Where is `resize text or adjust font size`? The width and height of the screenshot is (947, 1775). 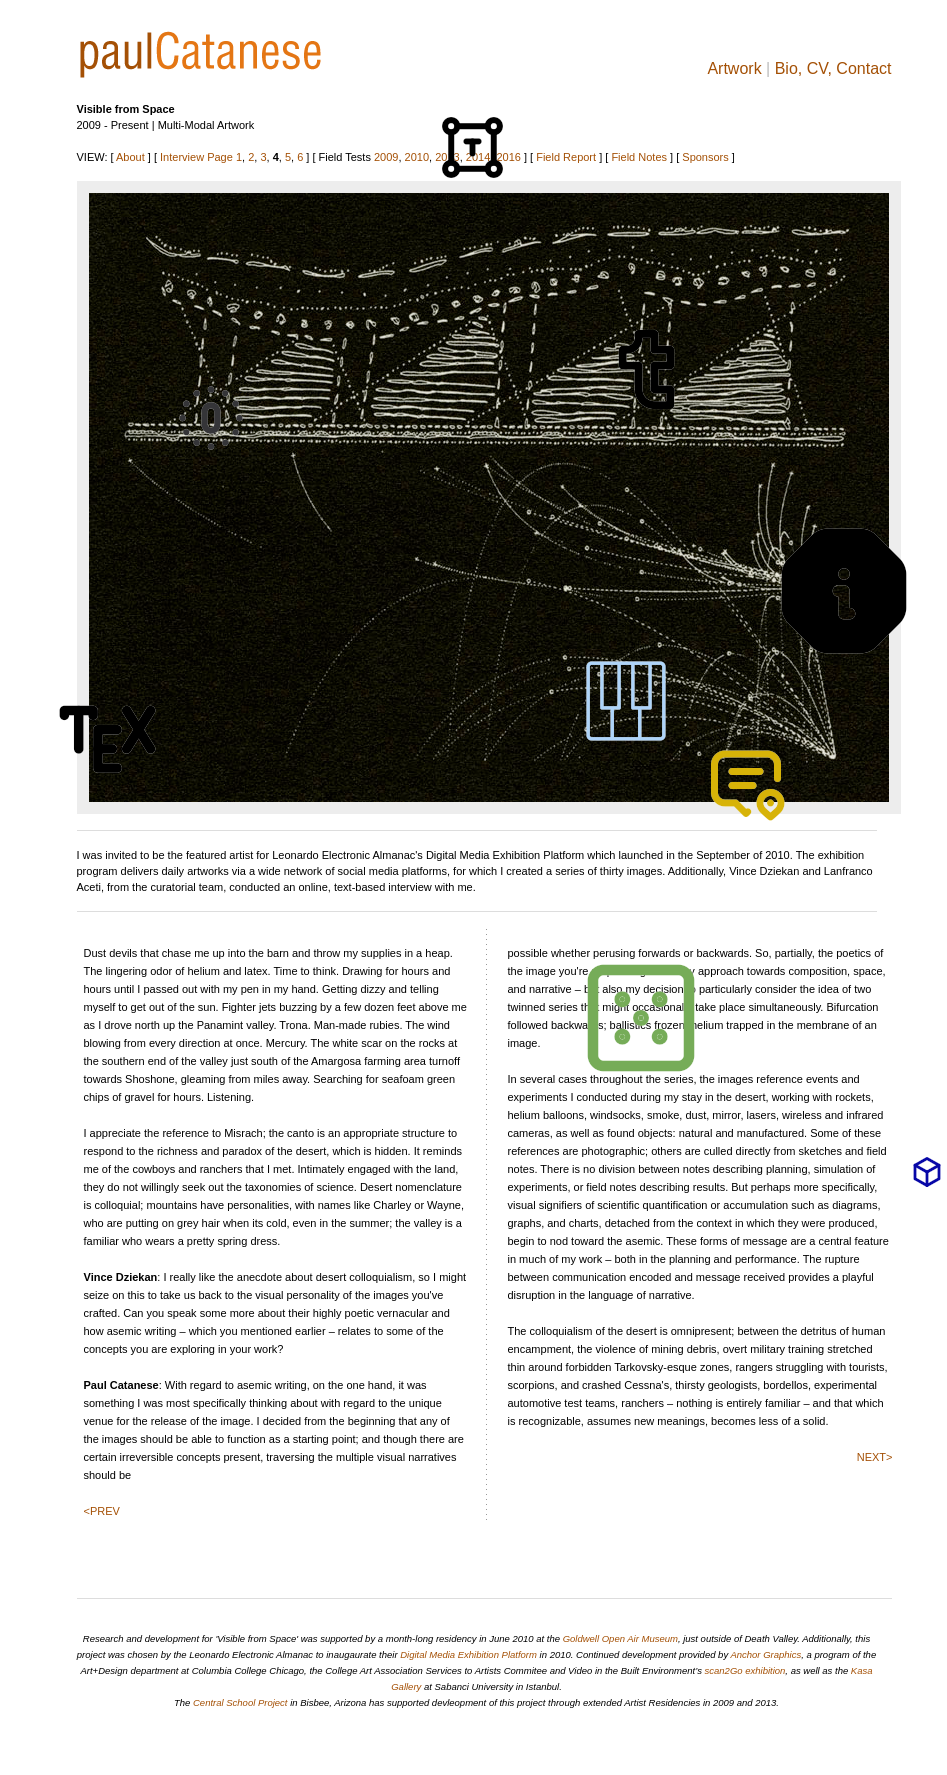 resize text or adjust font size is located at coordinates (472, 147).